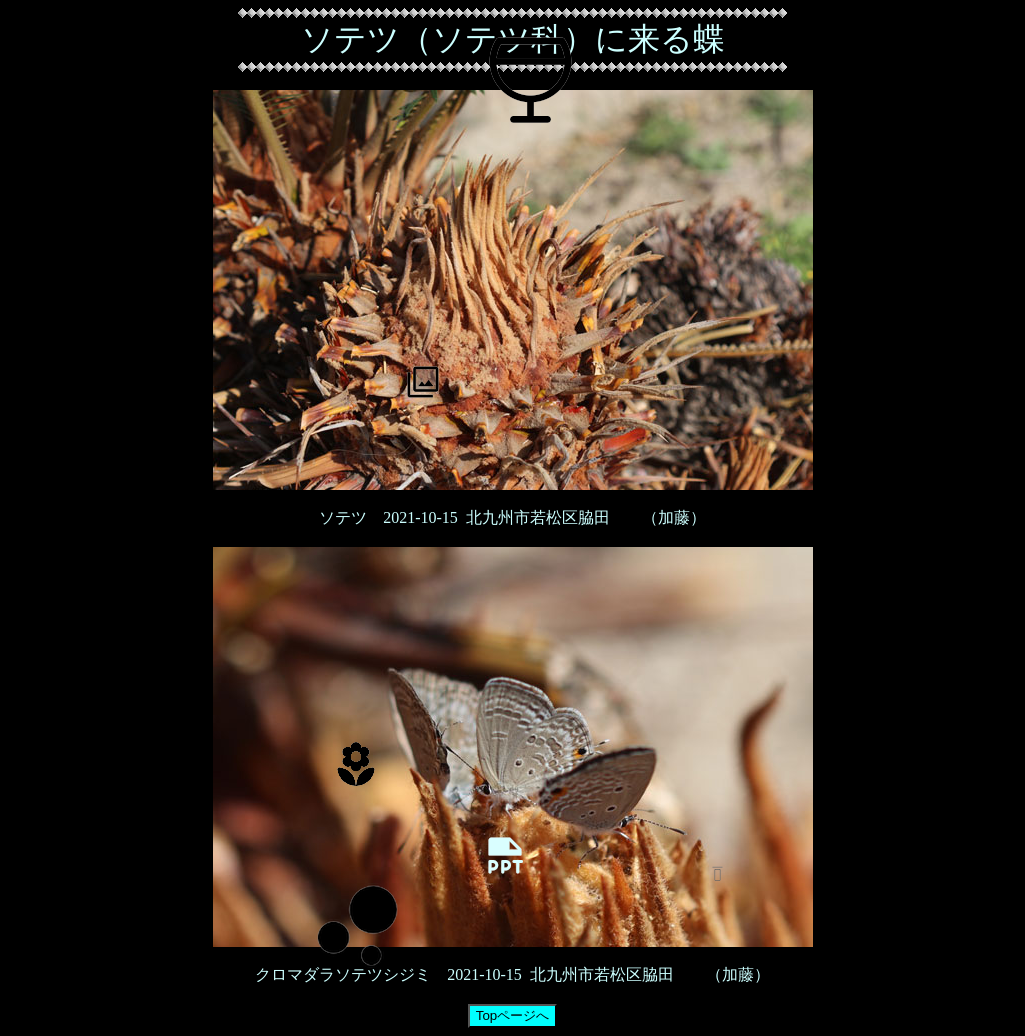  Describe the element at coordinates (505, 857) in the screenshot. I see `open a PowerPoint presentation file` at that location.